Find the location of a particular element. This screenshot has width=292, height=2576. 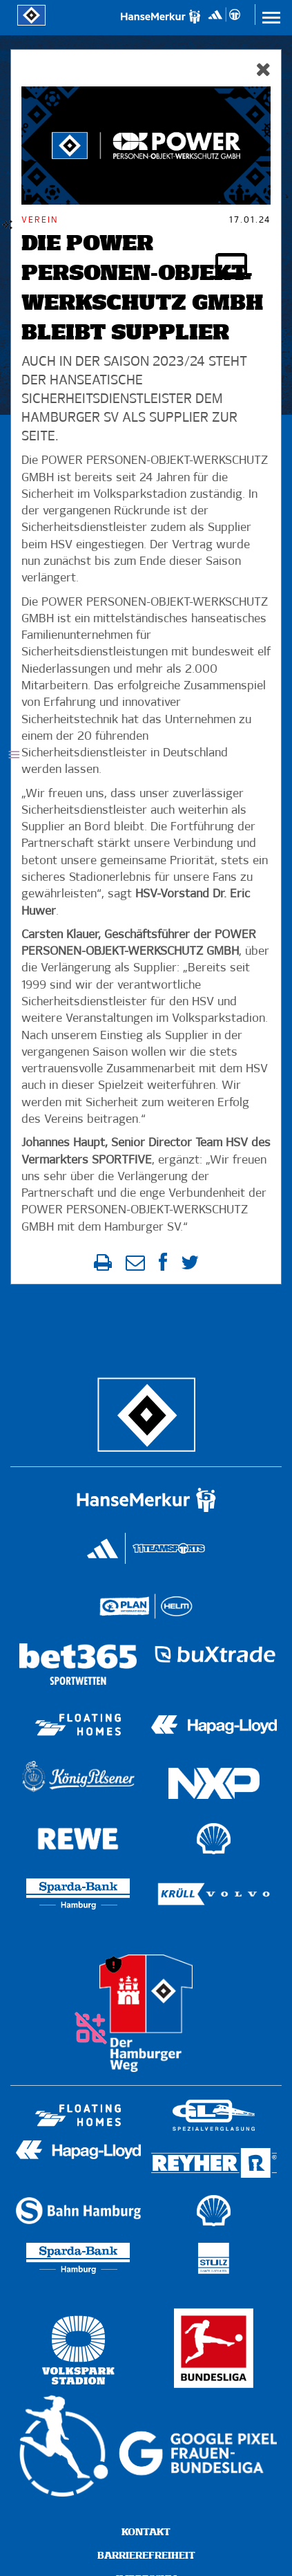

switch to desktop view is located at coordinates (231, 266).